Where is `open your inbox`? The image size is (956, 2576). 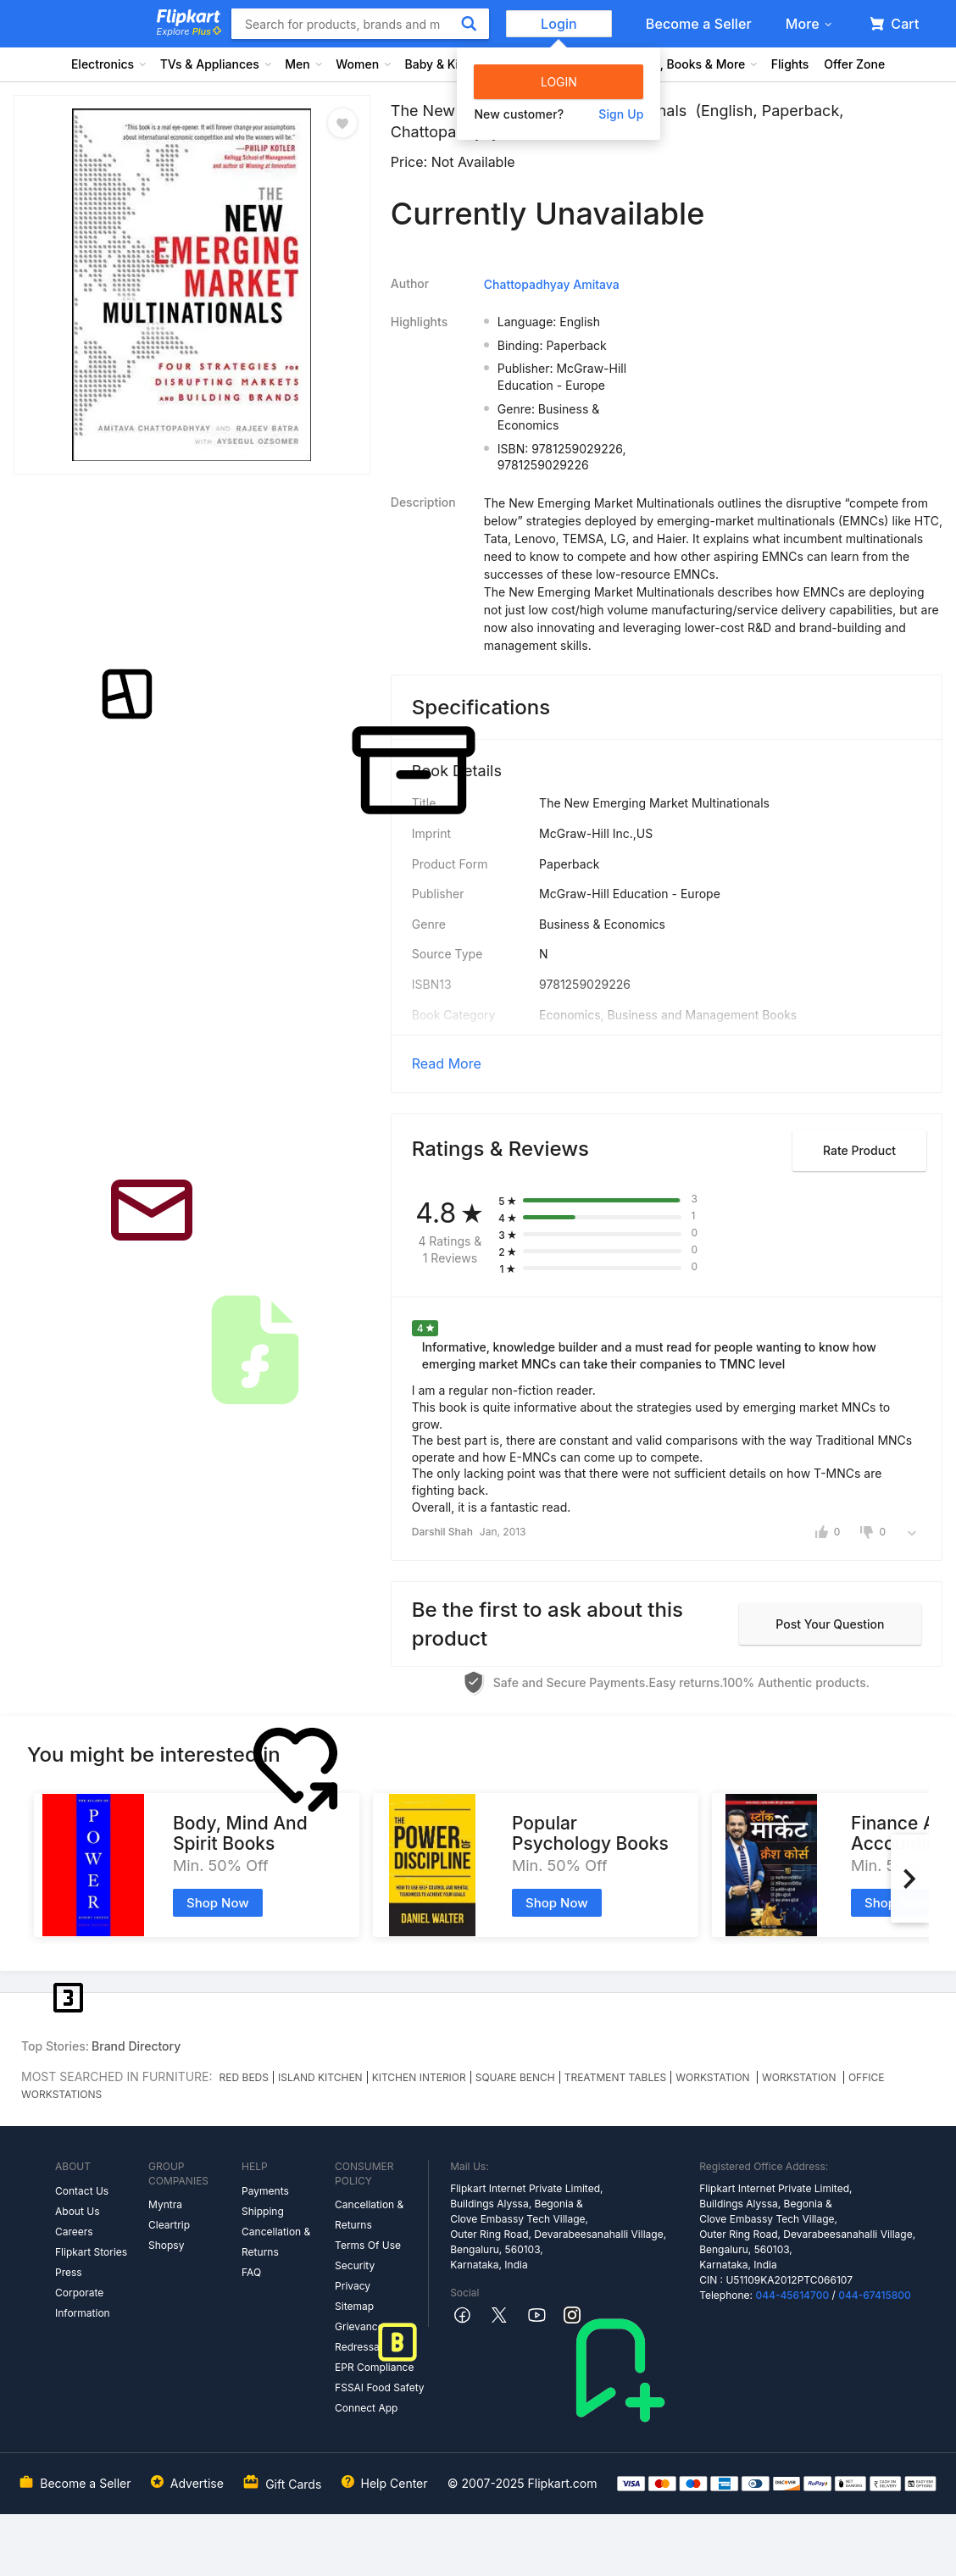 open your inbox is located at coordinates (152, 1210).